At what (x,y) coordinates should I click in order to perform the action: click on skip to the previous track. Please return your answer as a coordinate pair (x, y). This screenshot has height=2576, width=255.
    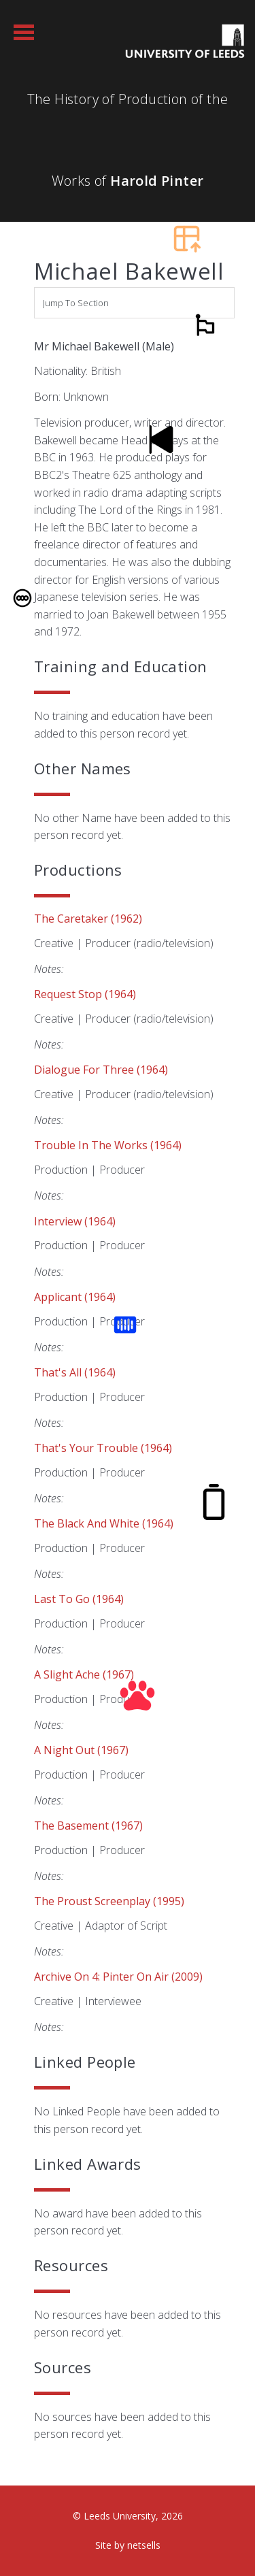
    Looking at the image, I should click on (161, 440).